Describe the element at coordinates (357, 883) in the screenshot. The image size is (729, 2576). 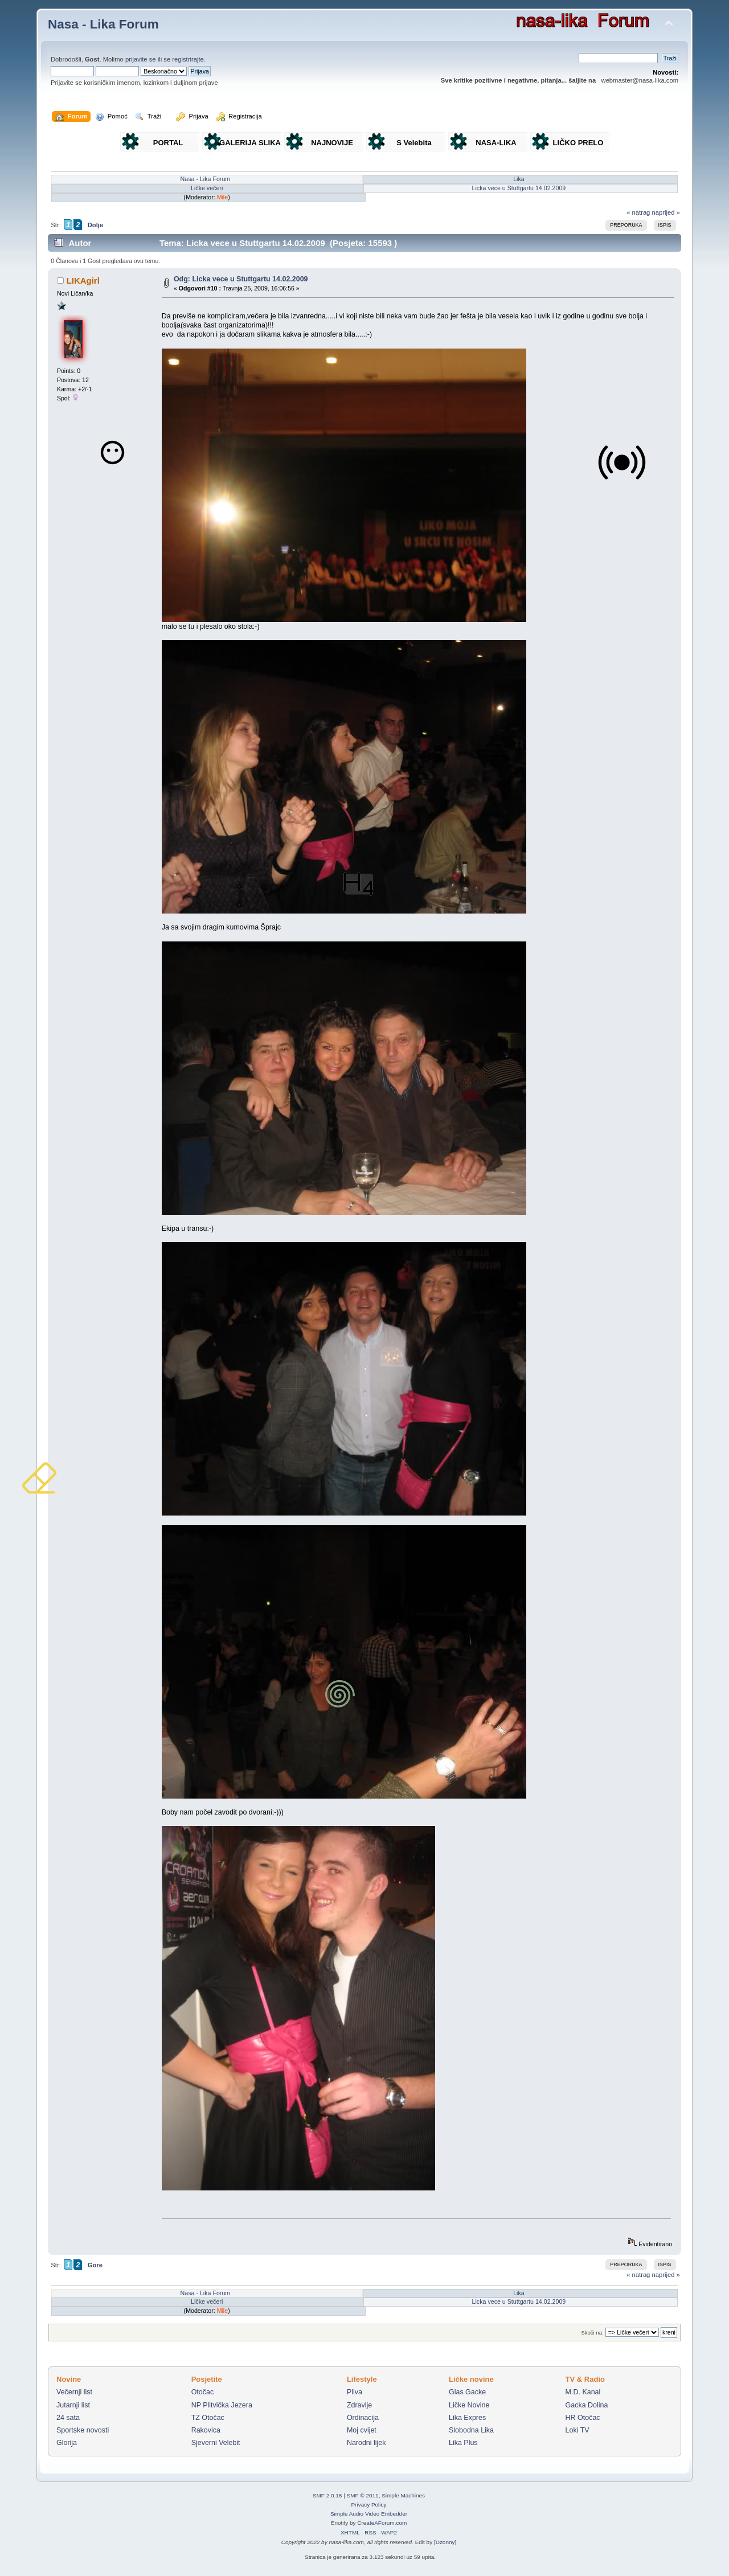
I see `format text as heading level 4` at that location.